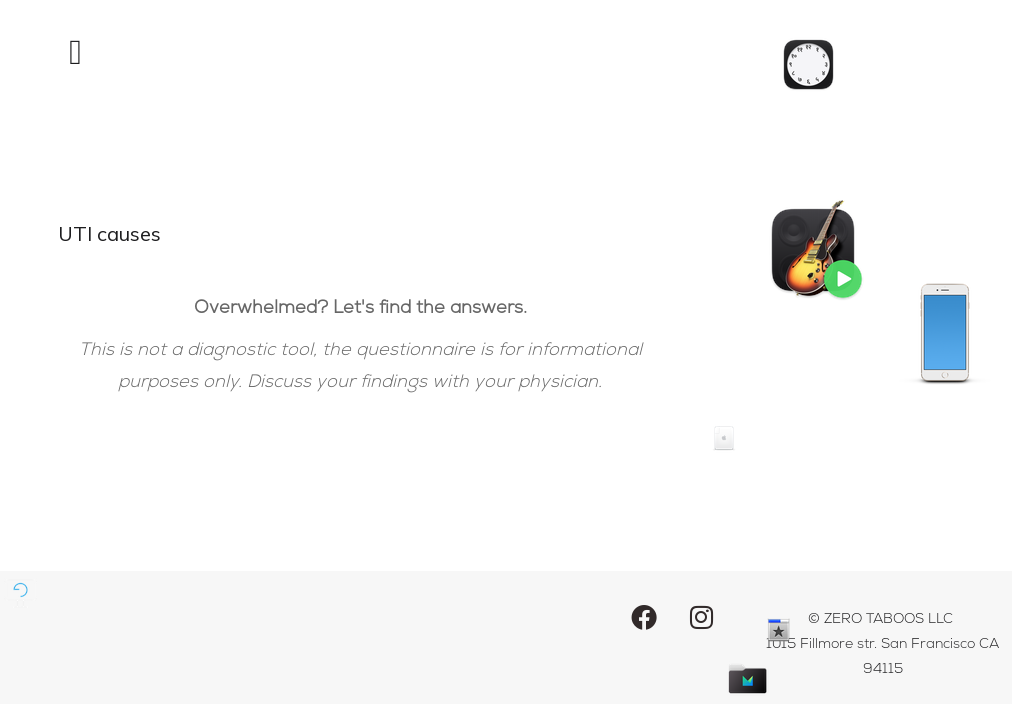 This screenshot has width=1012, height=720. What do you see at coordinates (945, 334) in the screenshot?
I see `indicates a connected iPhone device` at bounding box center [945, 334].